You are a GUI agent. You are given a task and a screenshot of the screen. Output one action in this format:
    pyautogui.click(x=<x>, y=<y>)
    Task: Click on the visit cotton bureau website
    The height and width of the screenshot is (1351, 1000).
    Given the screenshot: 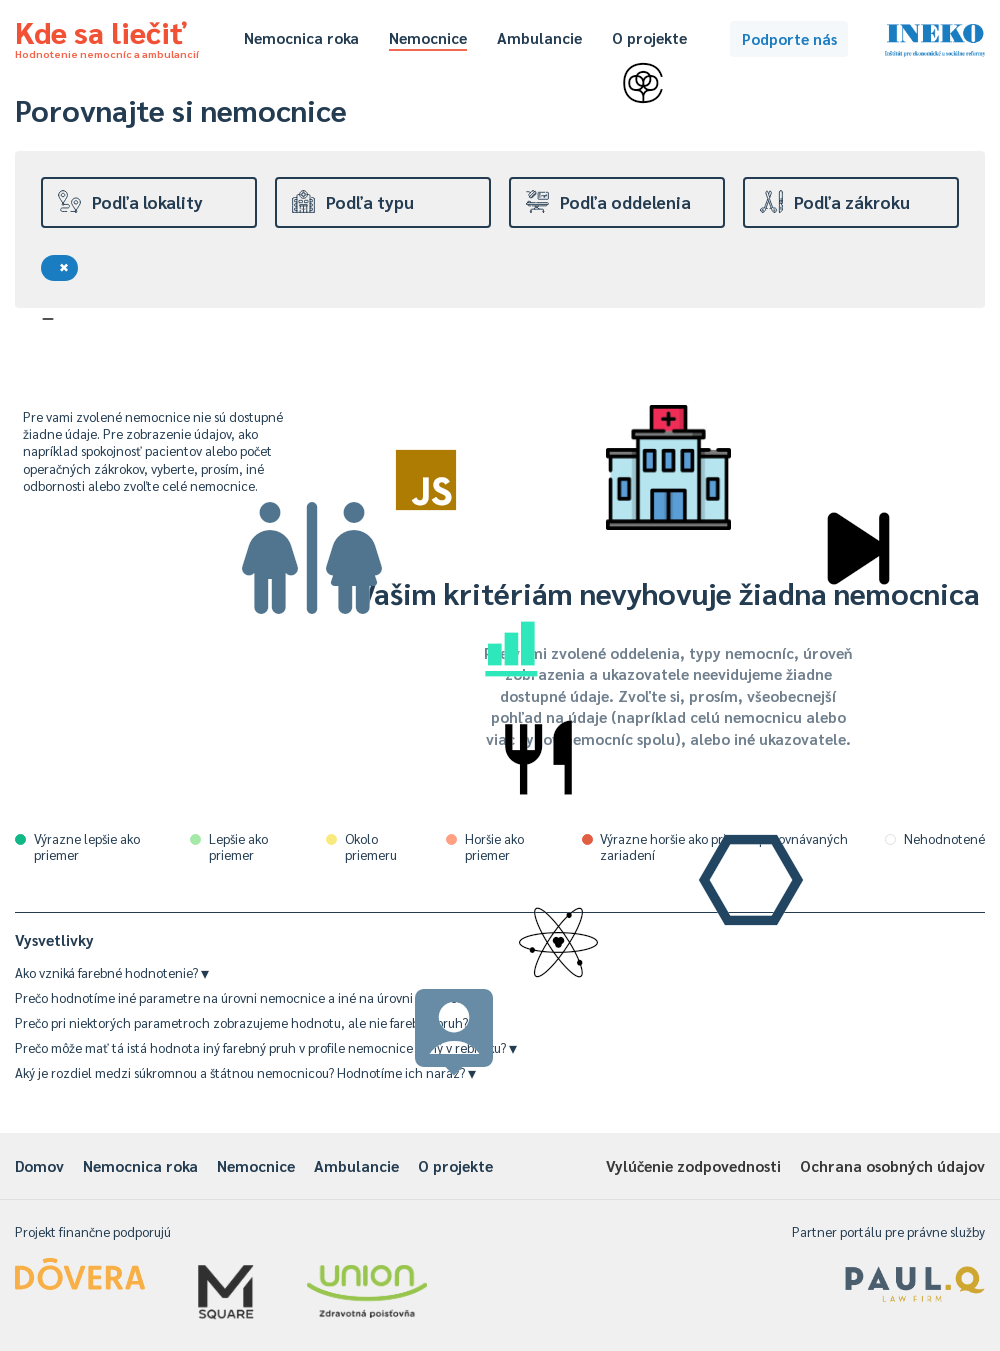 What is the action you would take?
    pyautogui.click(x=643, y=83)
    